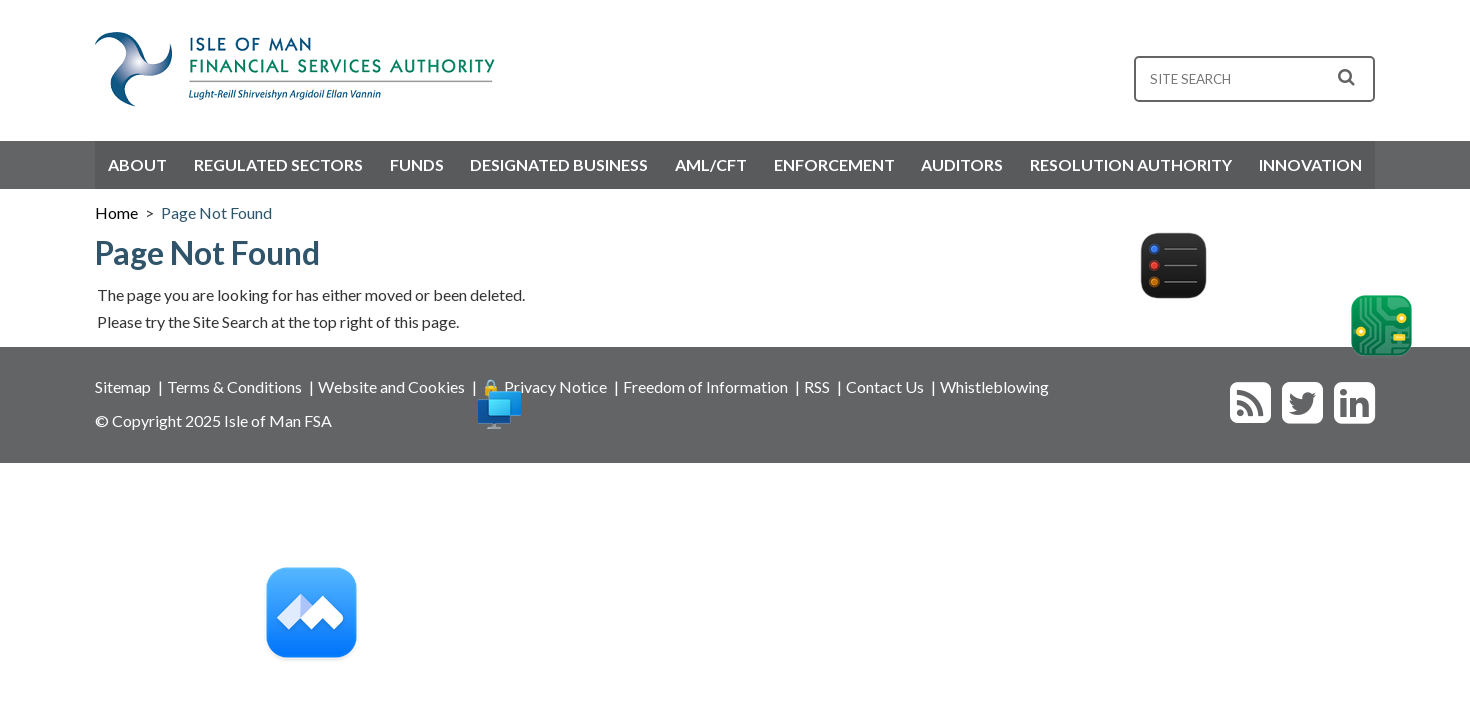 This screenshot has height=720, width=1470. Describe the element at coordinates (1381, 325) in the screenshot. I see `open pcbnew circuit board design application` at that location.